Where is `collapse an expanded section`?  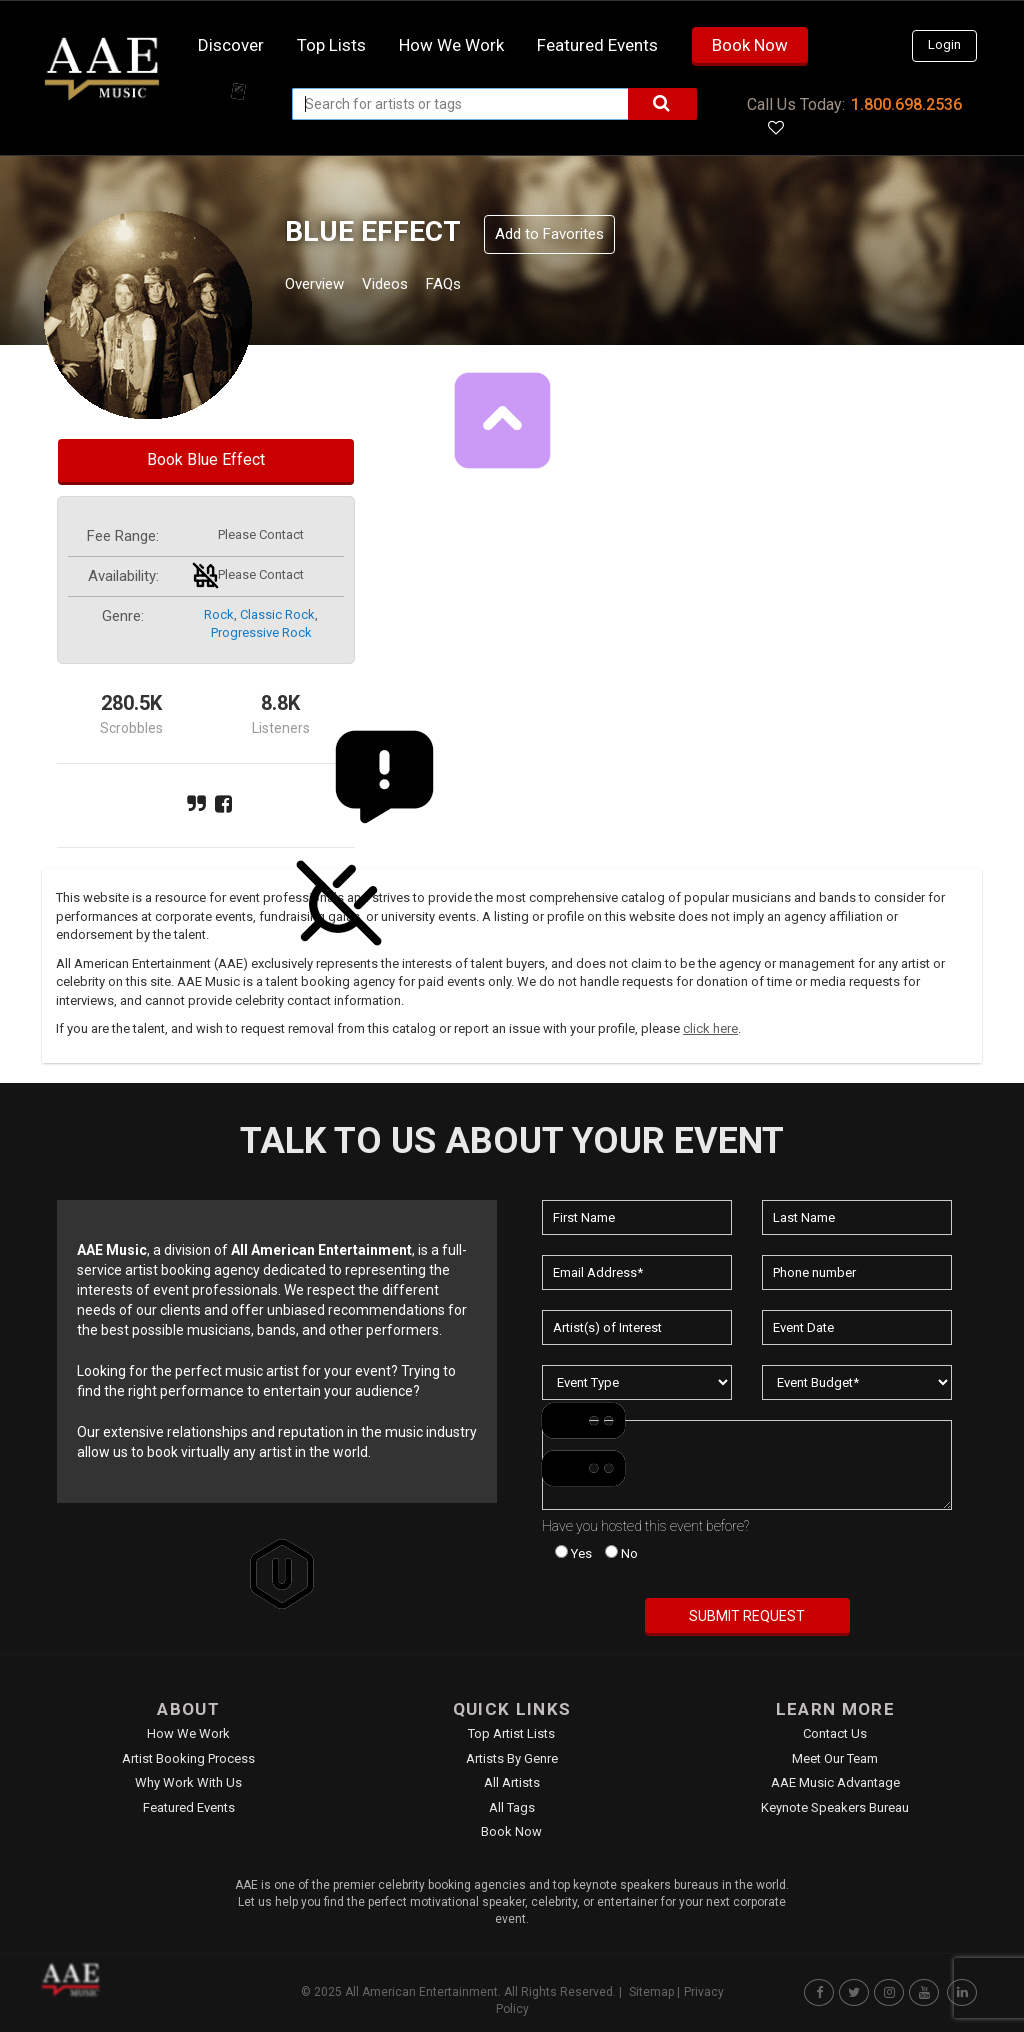
collapse an expanded section is located at coordinates (502, 420).